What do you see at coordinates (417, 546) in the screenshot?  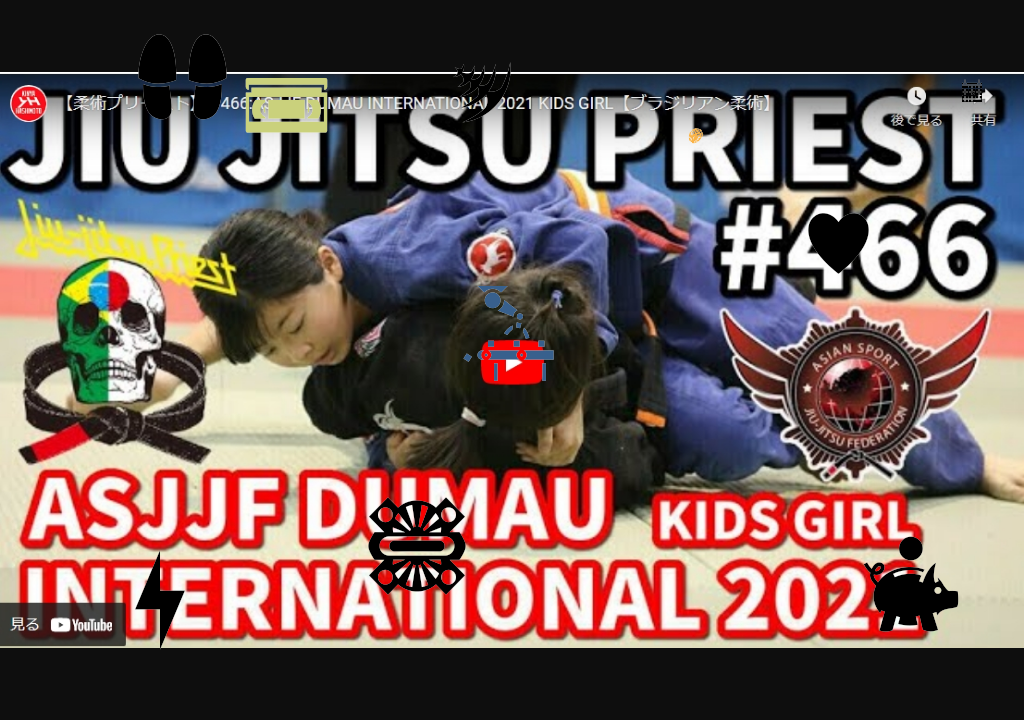 I see `decorative tribal or aztec-style game badge` at bounding box center [417, 546].